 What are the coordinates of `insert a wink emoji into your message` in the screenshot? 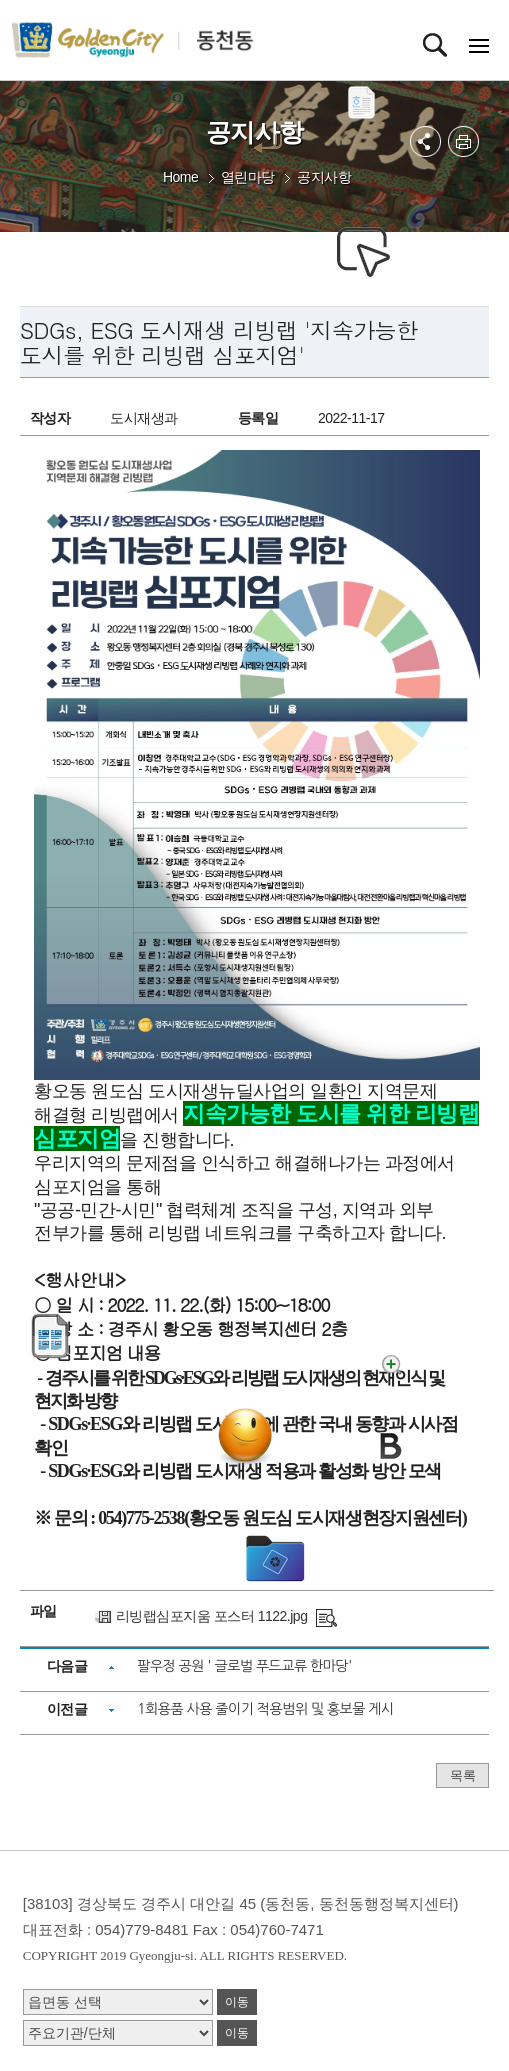 It's located at (245, 1437).